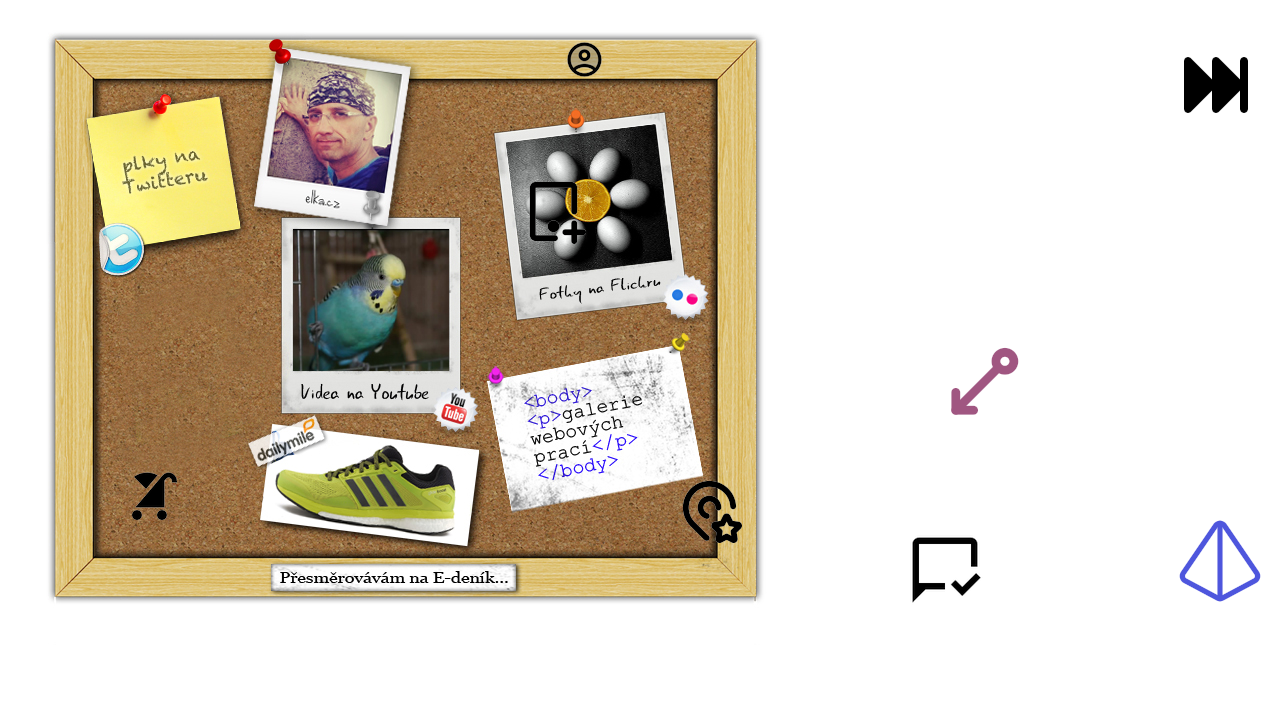 The width and height of the screenshot is (1280, 720). Describe the element at coordinates (1220, 561) in the screenshot. I see `access 3D modeling or rendering tools` at that location.